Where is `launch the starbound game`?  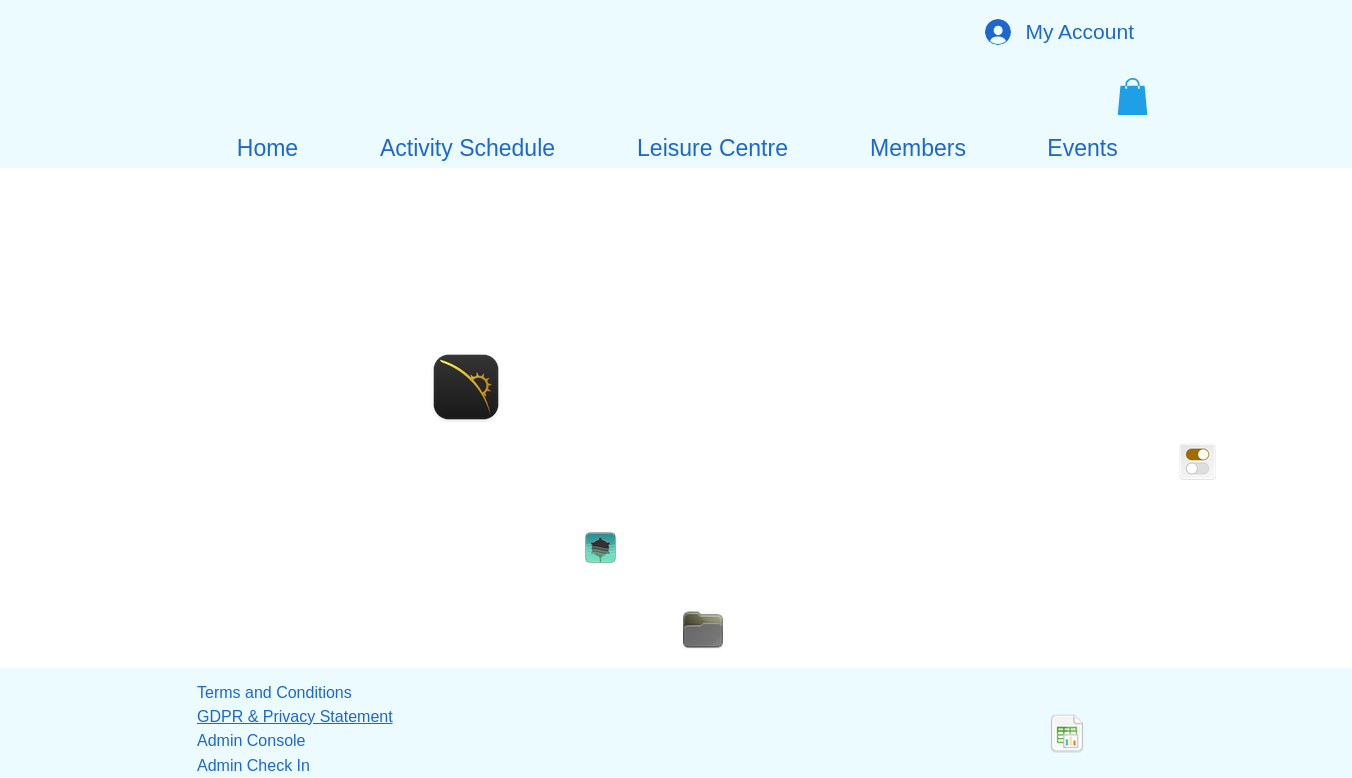 launch the starbound game is located at coordinates (466, 387).